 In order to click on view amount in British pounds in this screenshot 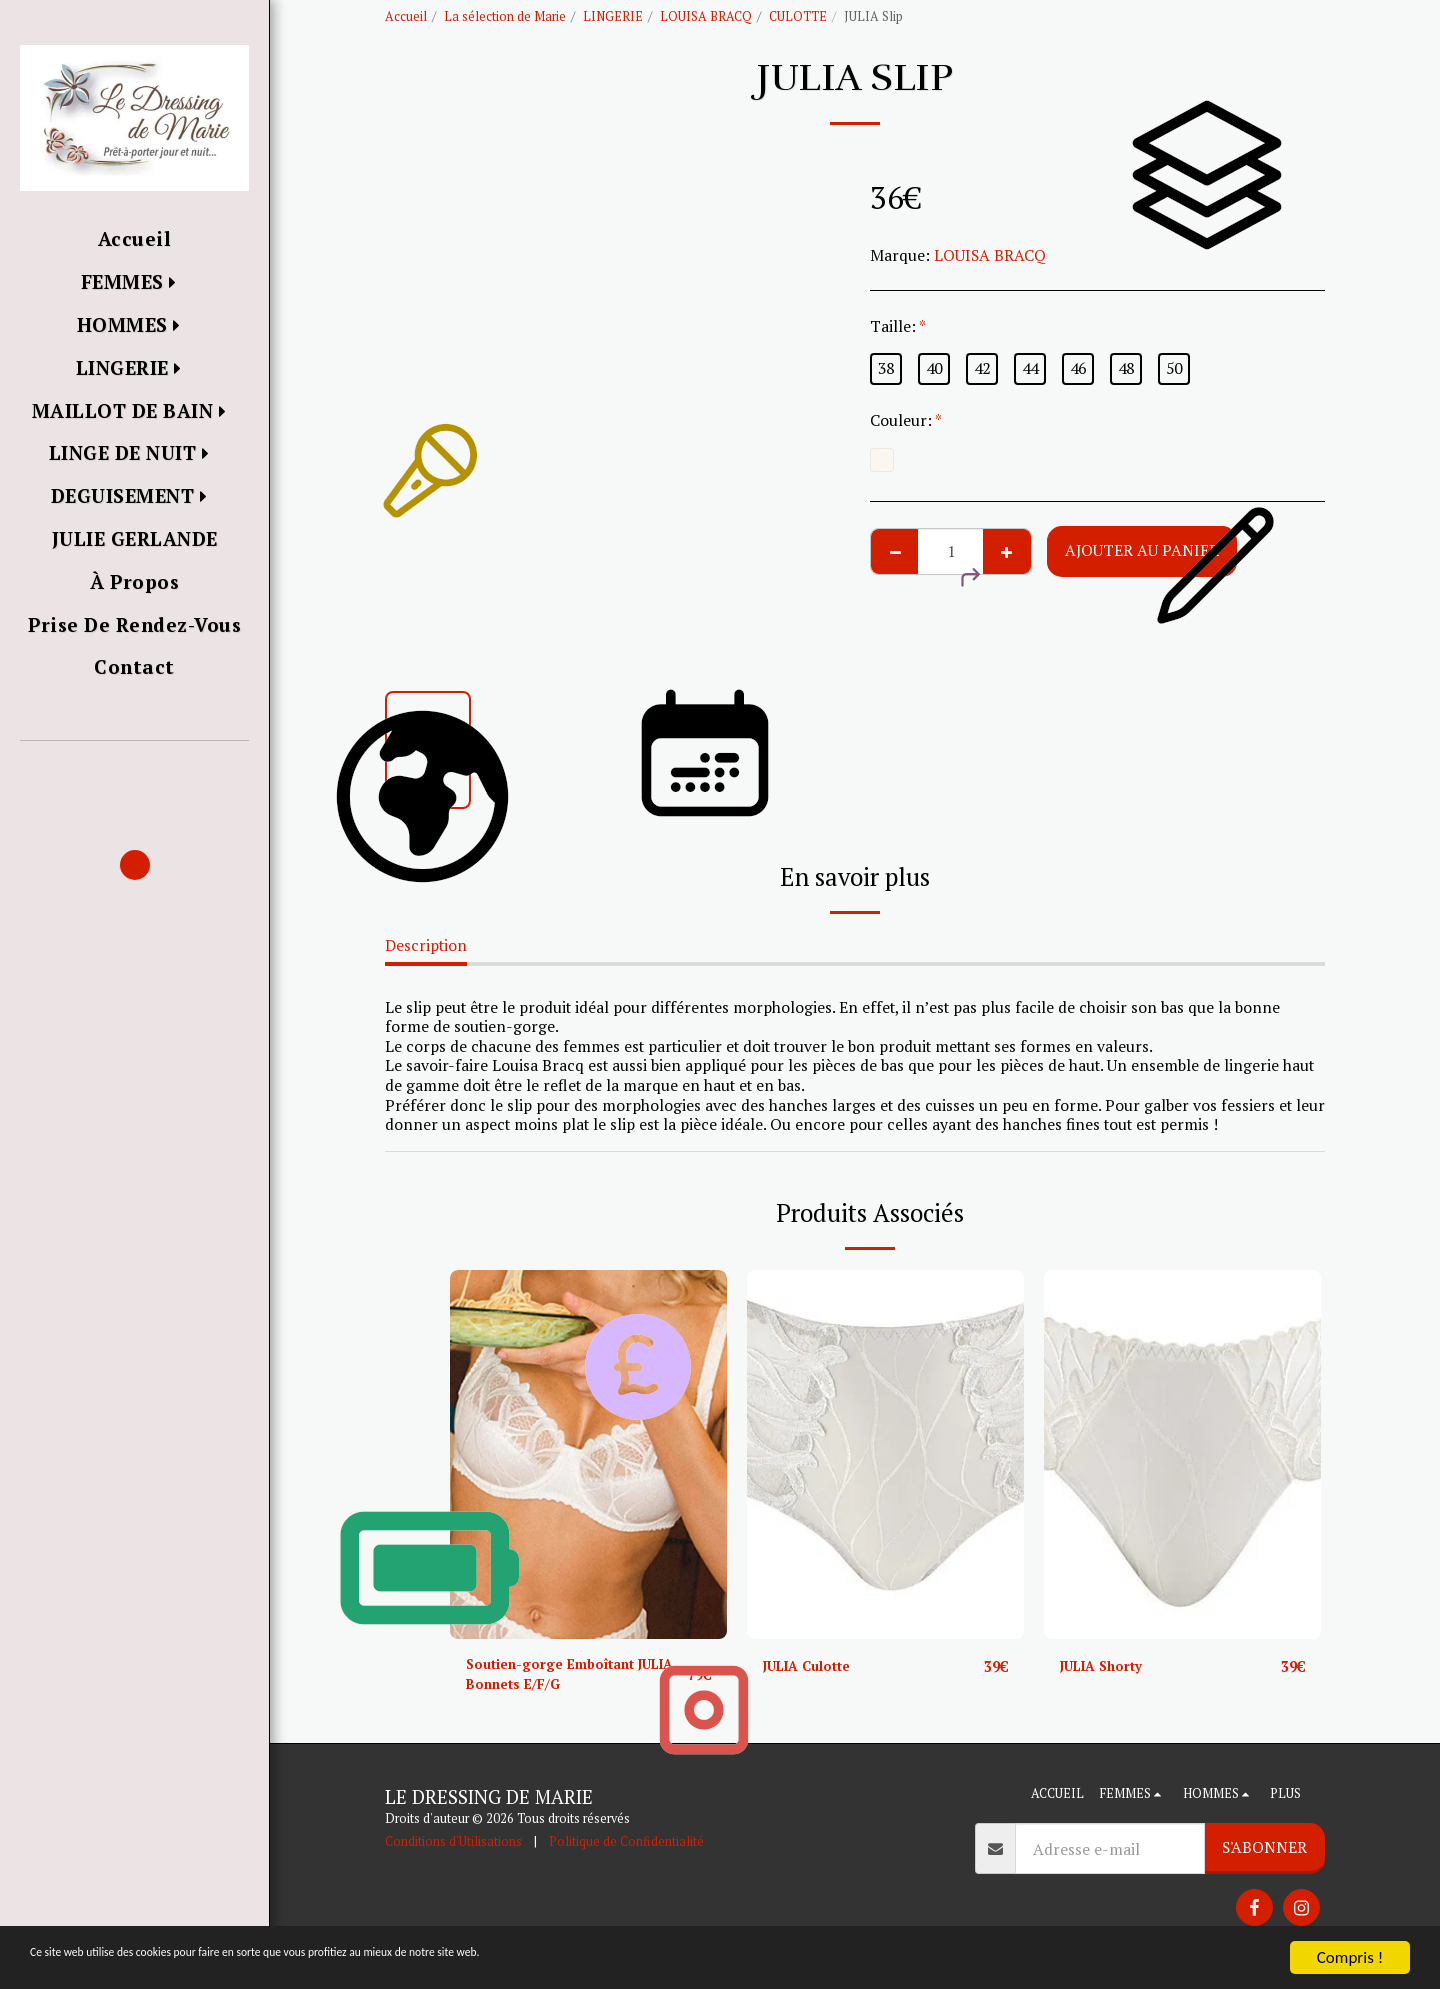, I will do `click(638, 1367)`.